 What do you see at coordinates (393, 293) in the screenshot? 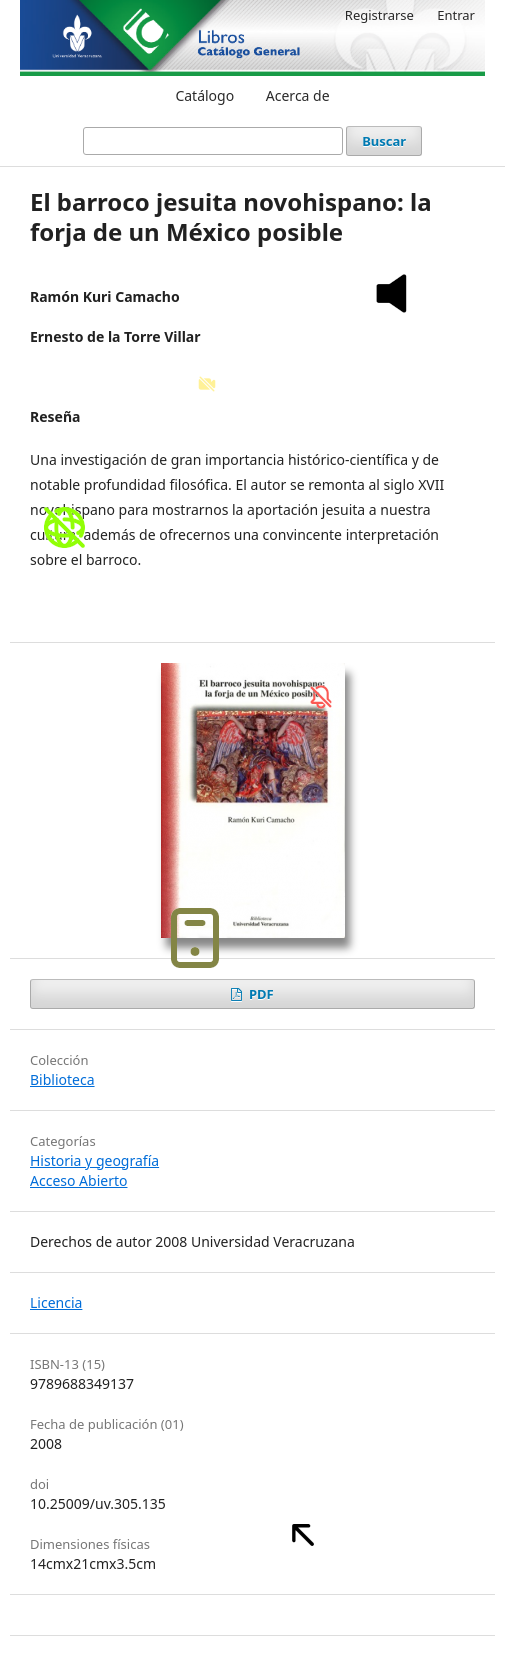
I see `mute or unmute audio` at bounding box center [393, 293].